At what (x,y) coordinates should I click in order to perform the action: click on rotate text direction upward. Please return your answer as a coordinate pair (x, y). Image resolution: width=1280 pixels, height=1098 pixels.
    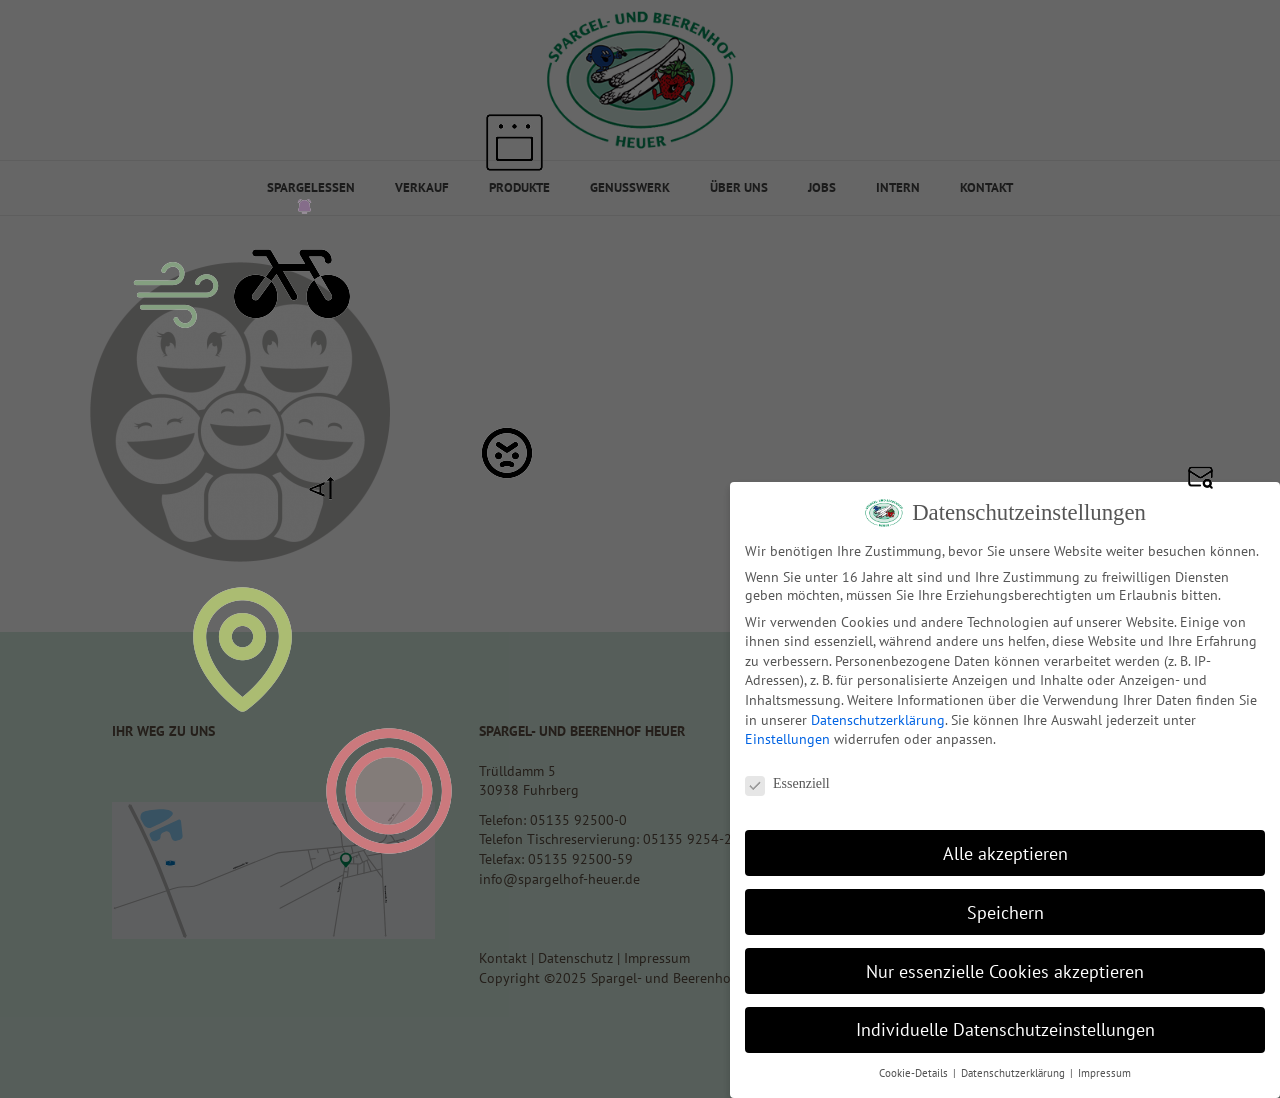
    Looking at the image, I should click on (322, 488).